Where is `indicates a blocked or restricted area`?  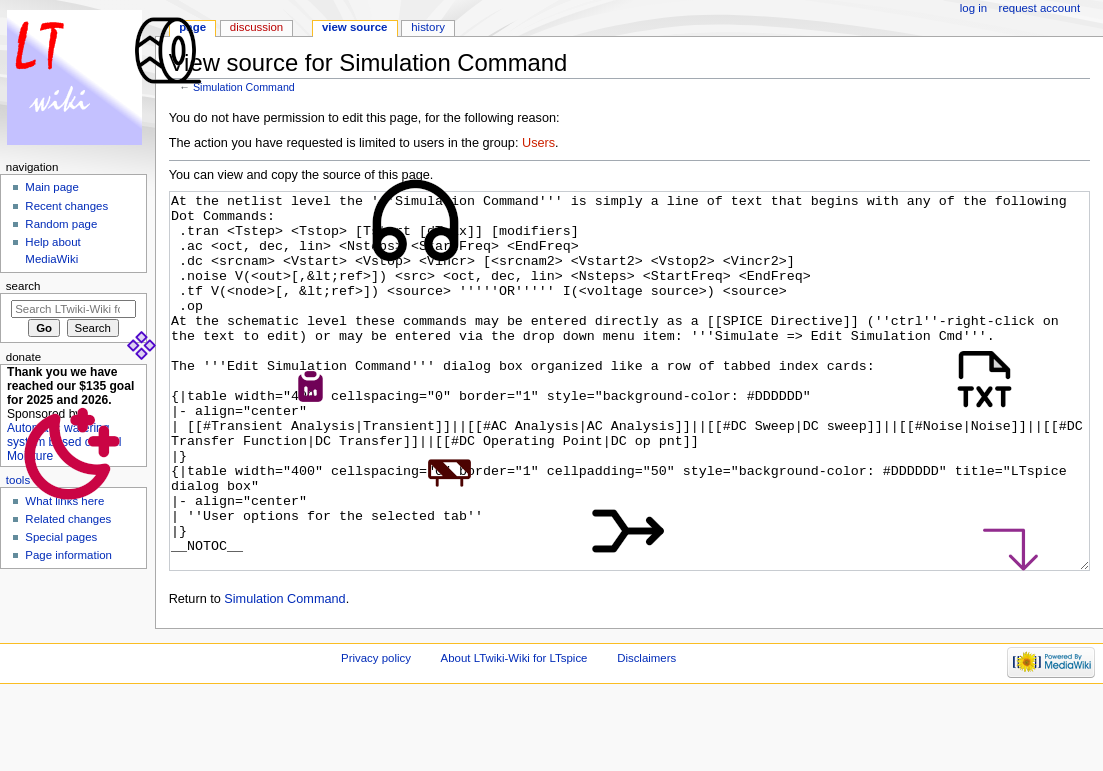
indicates a blocked or restricted area is located at coordinates (449, 471).